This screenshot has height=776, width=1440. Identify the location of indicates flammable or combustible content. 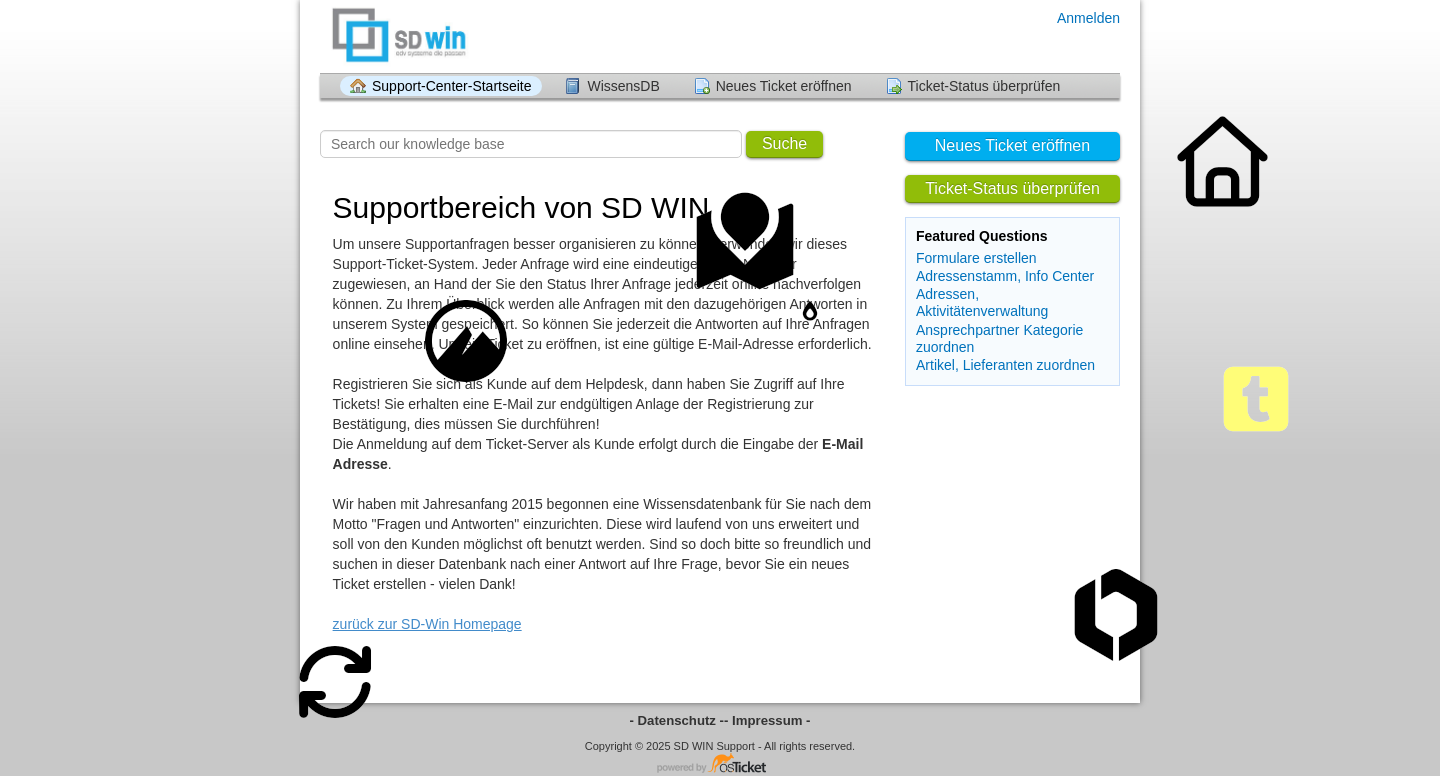
(810, 311).